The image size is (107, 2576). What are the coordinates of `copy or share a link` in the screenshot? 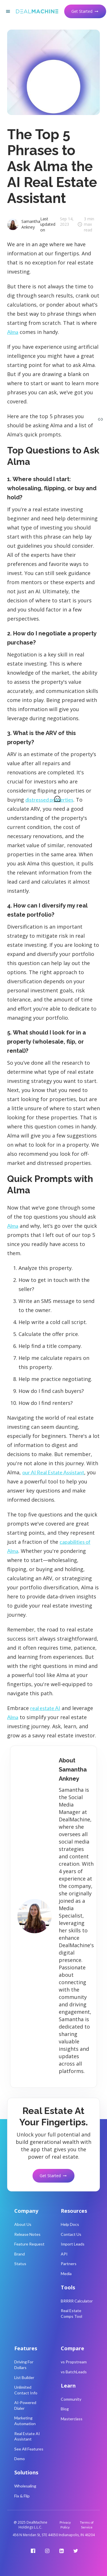 It's located at (100, 419).